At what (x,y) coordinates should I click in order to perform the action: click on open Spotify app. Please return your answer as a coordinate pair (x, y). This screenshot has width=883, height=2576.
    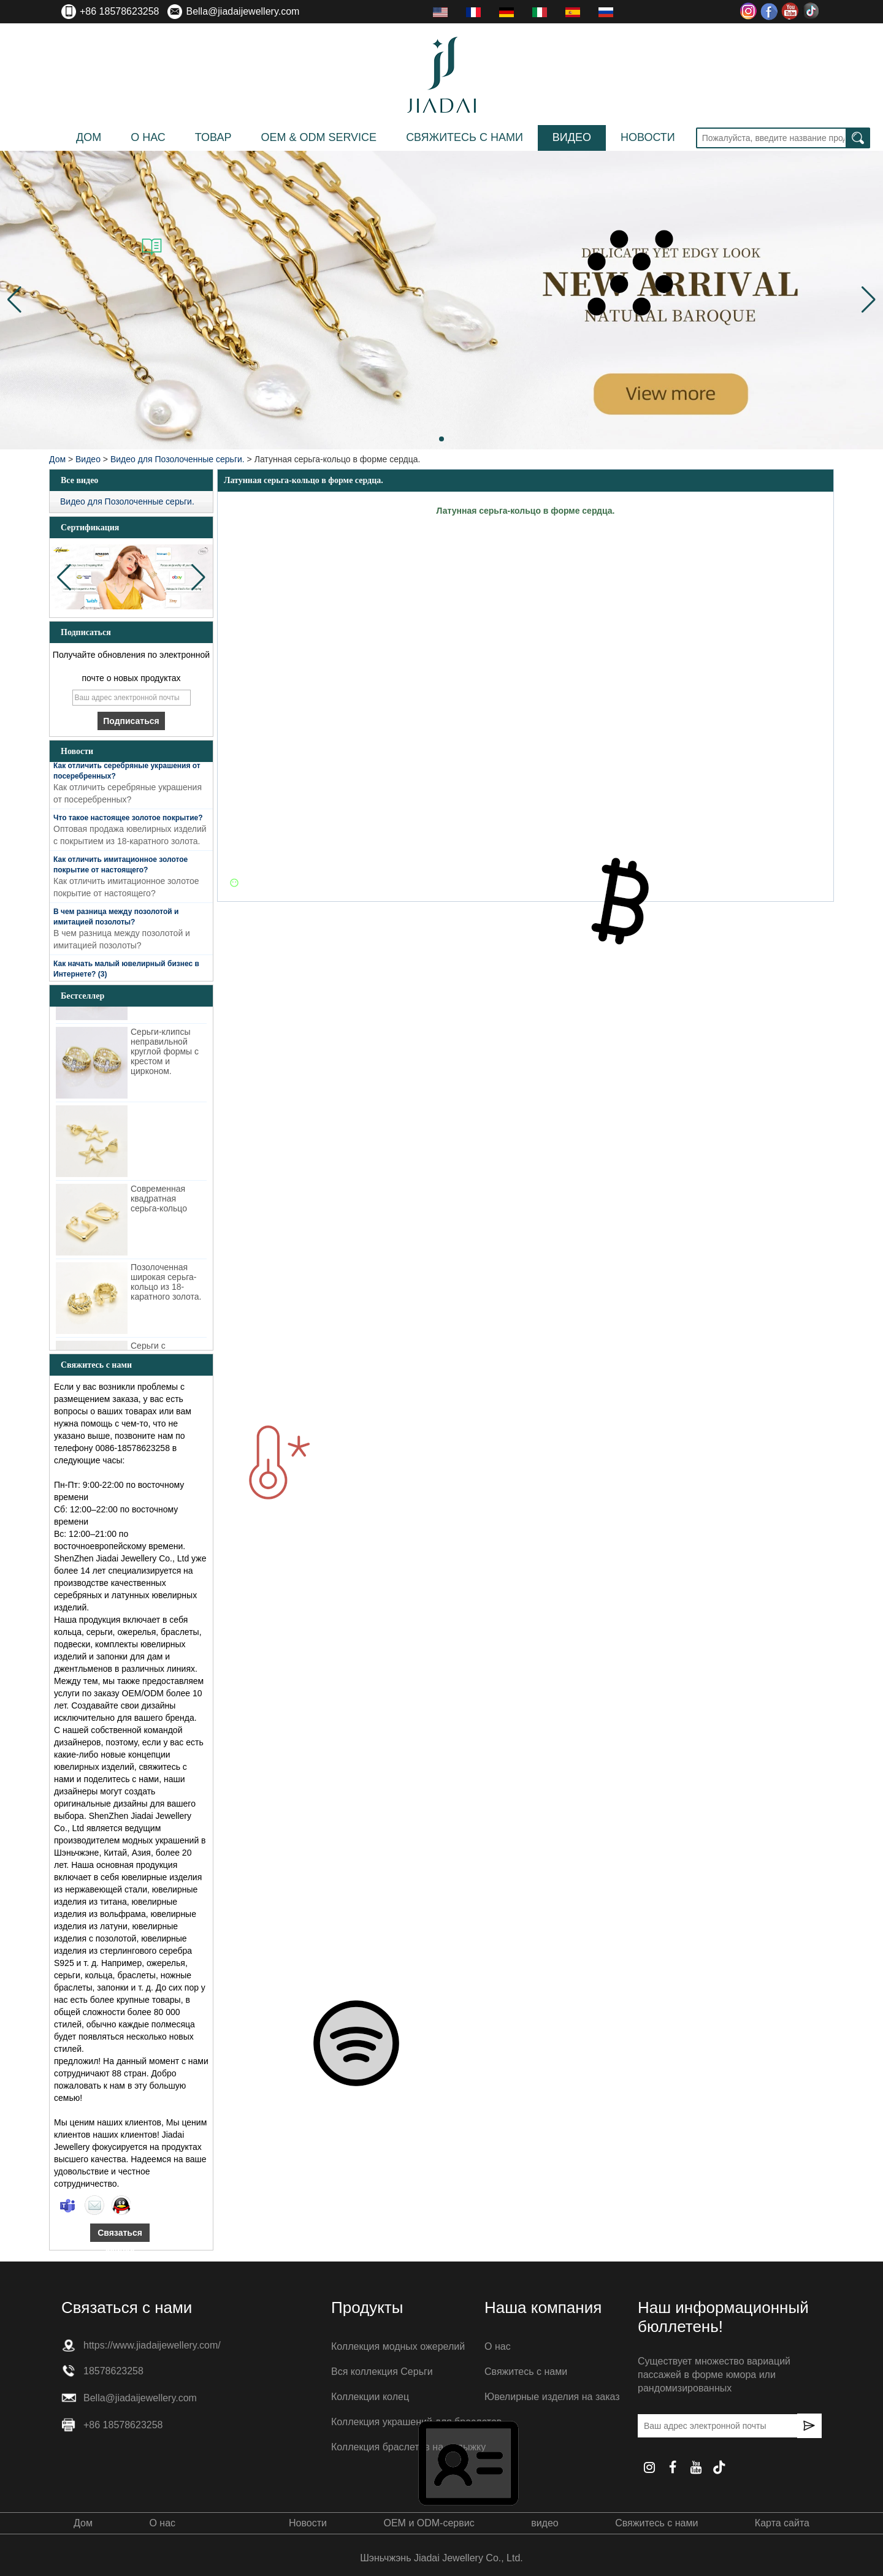
    Looking at the image, I should click on (356, 2043).